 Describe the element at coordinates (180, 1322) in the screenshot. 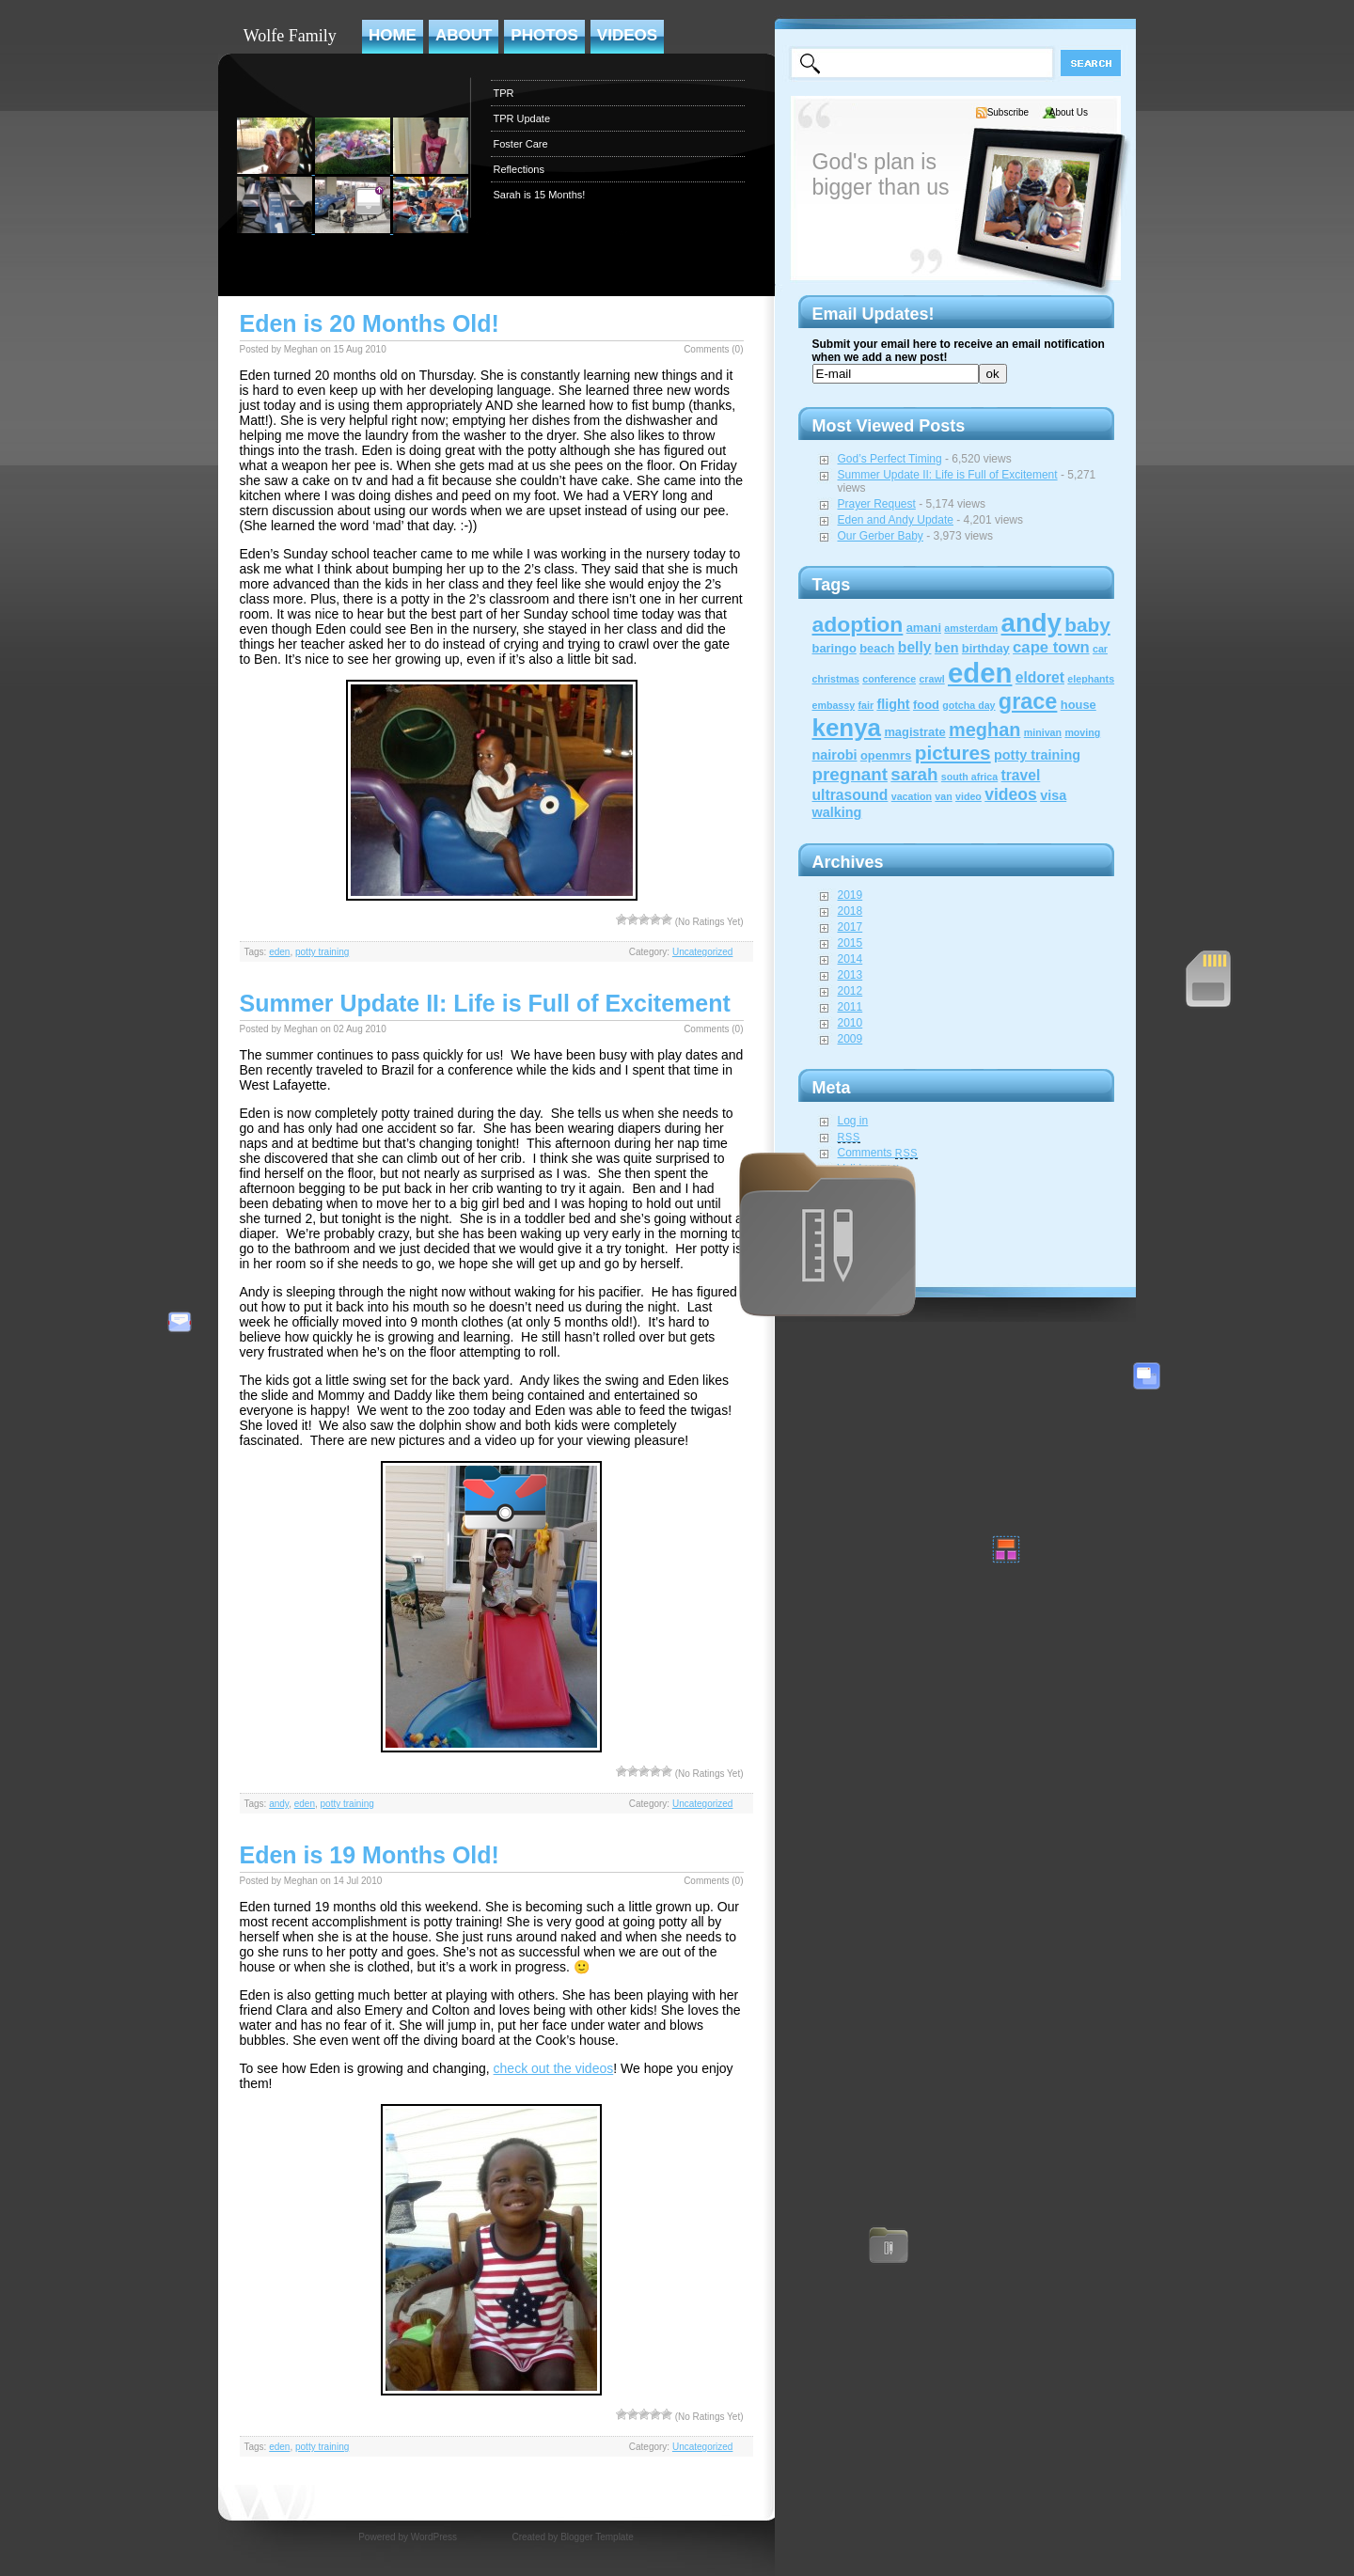

I see `open the mail application` at that location.